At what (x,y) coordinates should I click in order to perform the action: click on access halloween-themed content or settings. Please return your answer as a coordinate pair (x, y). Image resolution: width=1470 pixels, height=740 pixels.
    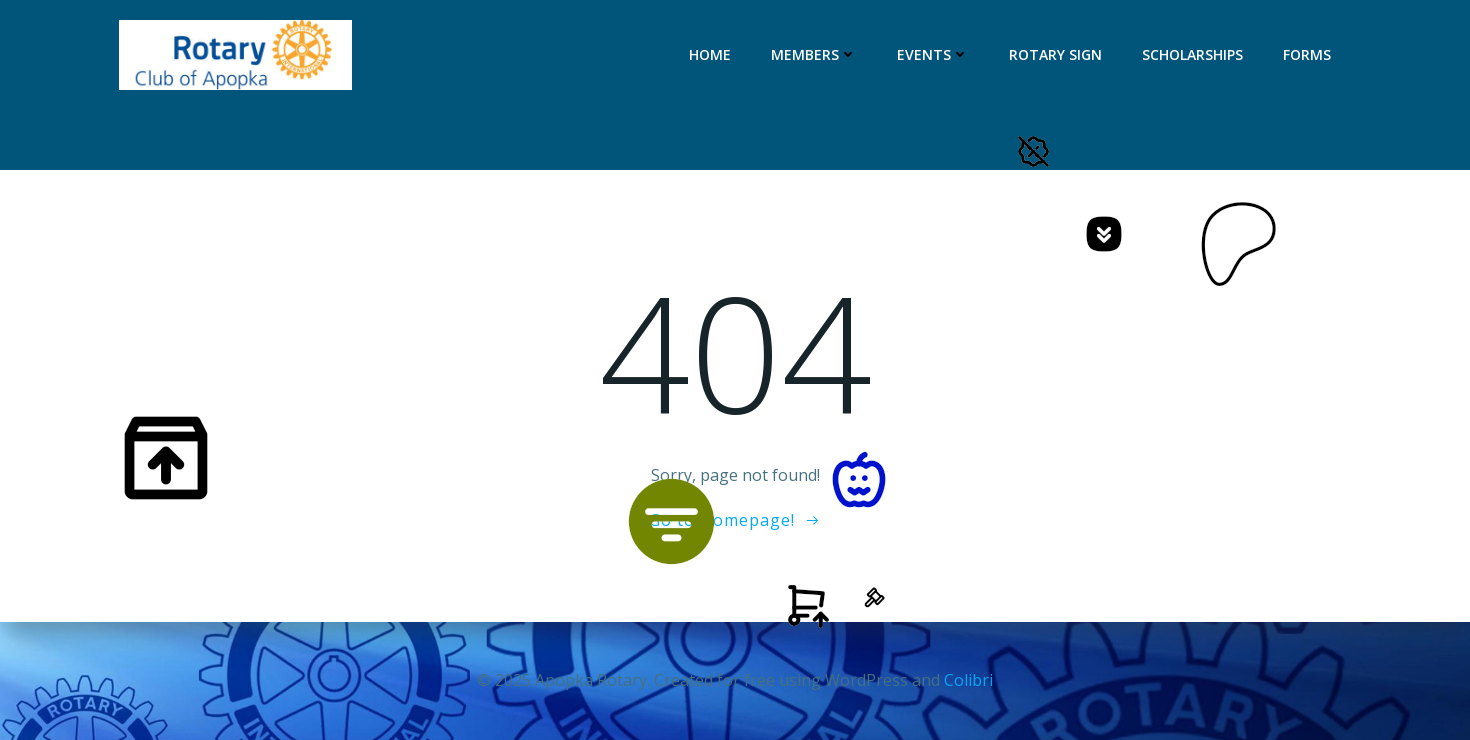
    Looking at the image, I should click on (859, 481).